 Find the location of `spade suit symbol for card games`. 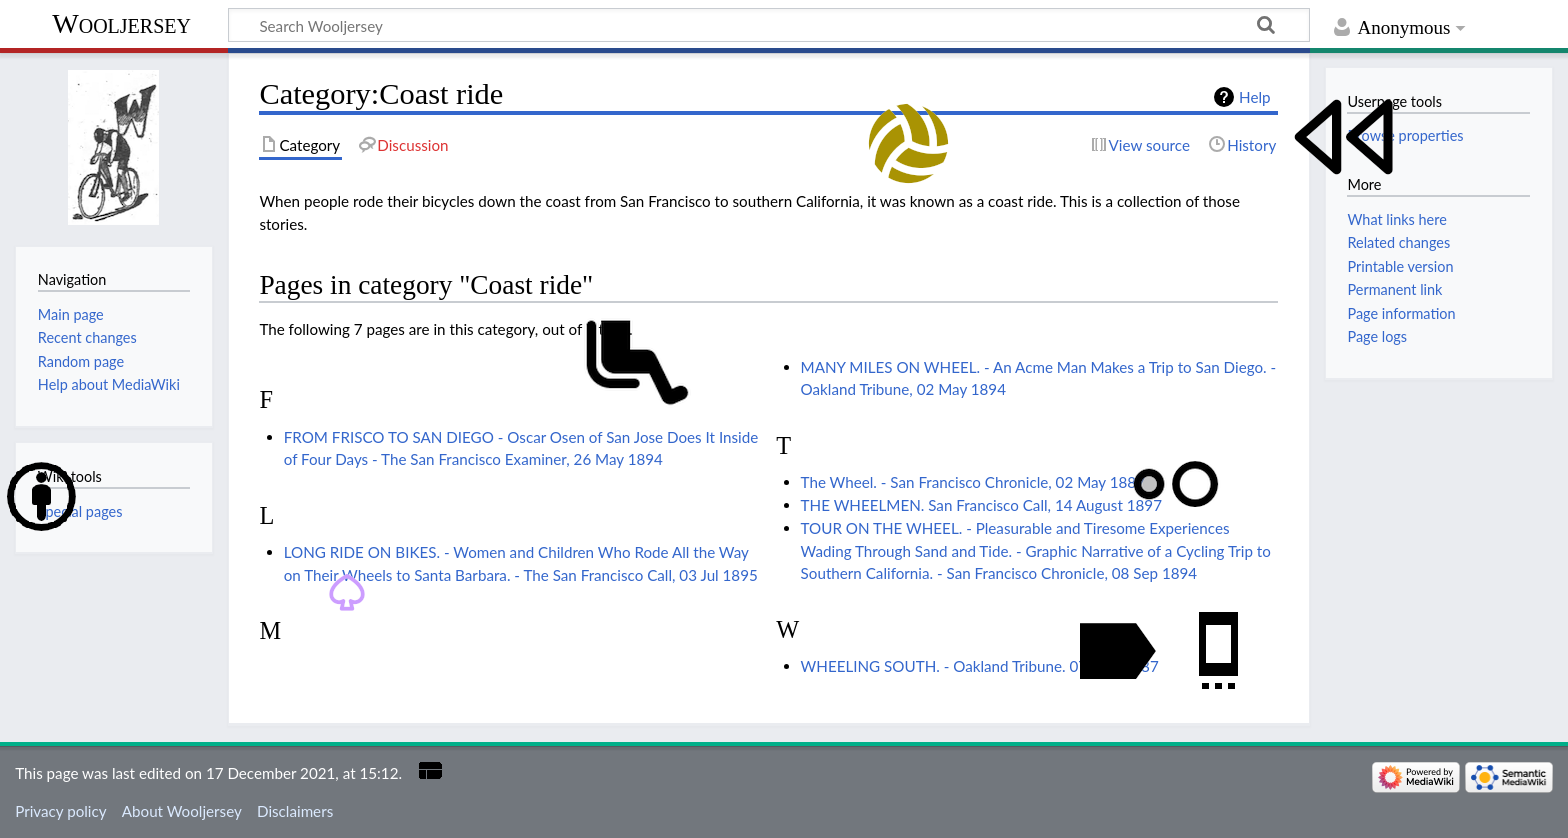

spade suit symbol for card games is located at coordinates (347, 593).